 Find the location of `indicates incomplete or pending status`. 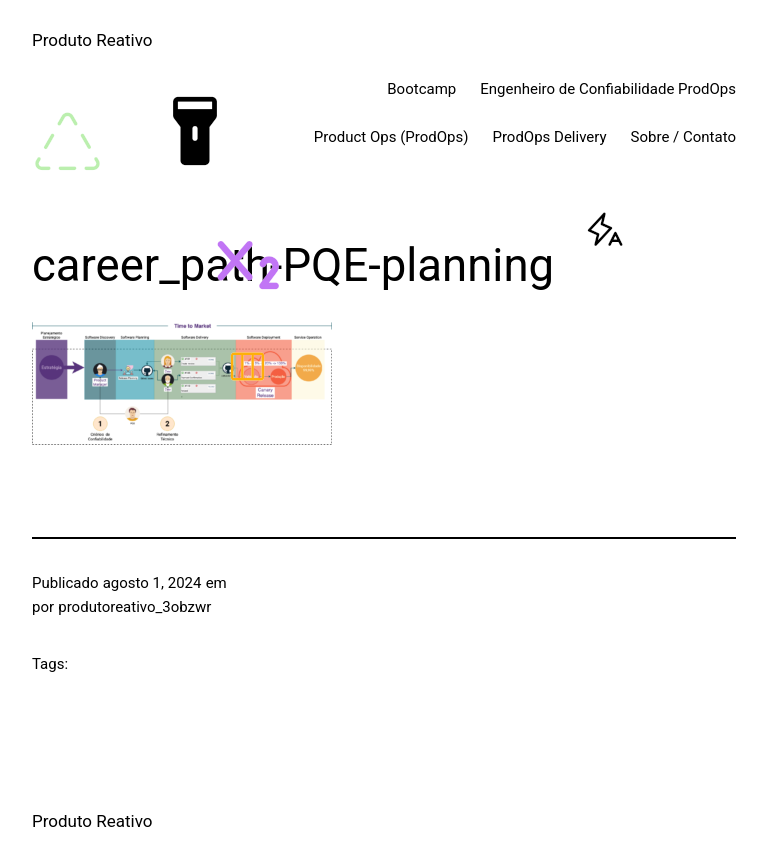

indicates incomplete or pending status is located at coordinates (67, 142).